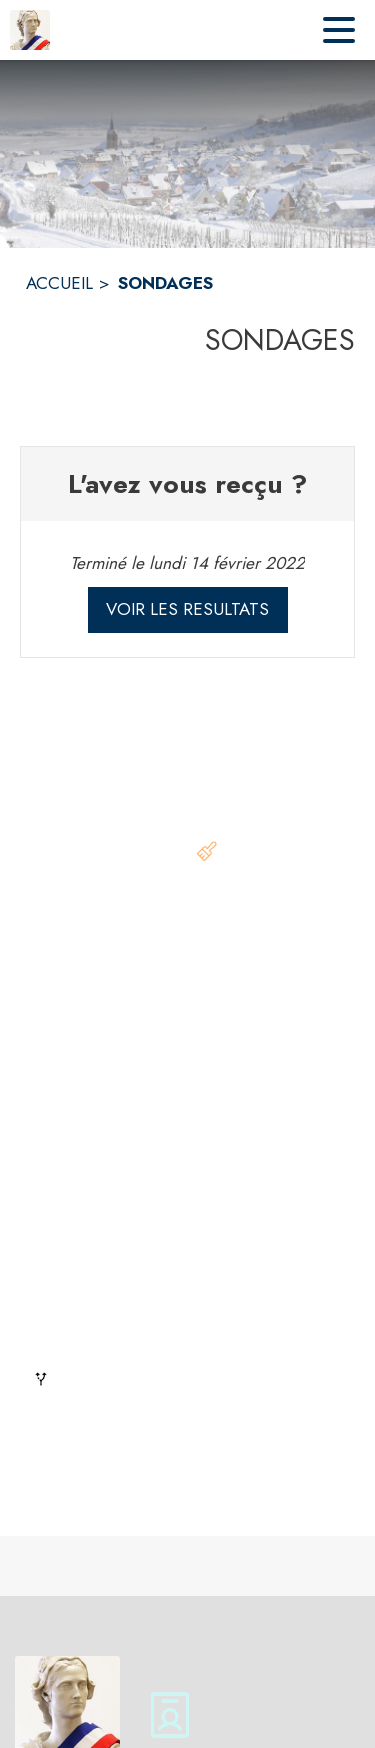 The height and width of the screenshot is (1748, 375). What do you see at coordinates (207, 851) in the screenshot?
I see `access painting or drawing tools` at bounding box center [207, 851].